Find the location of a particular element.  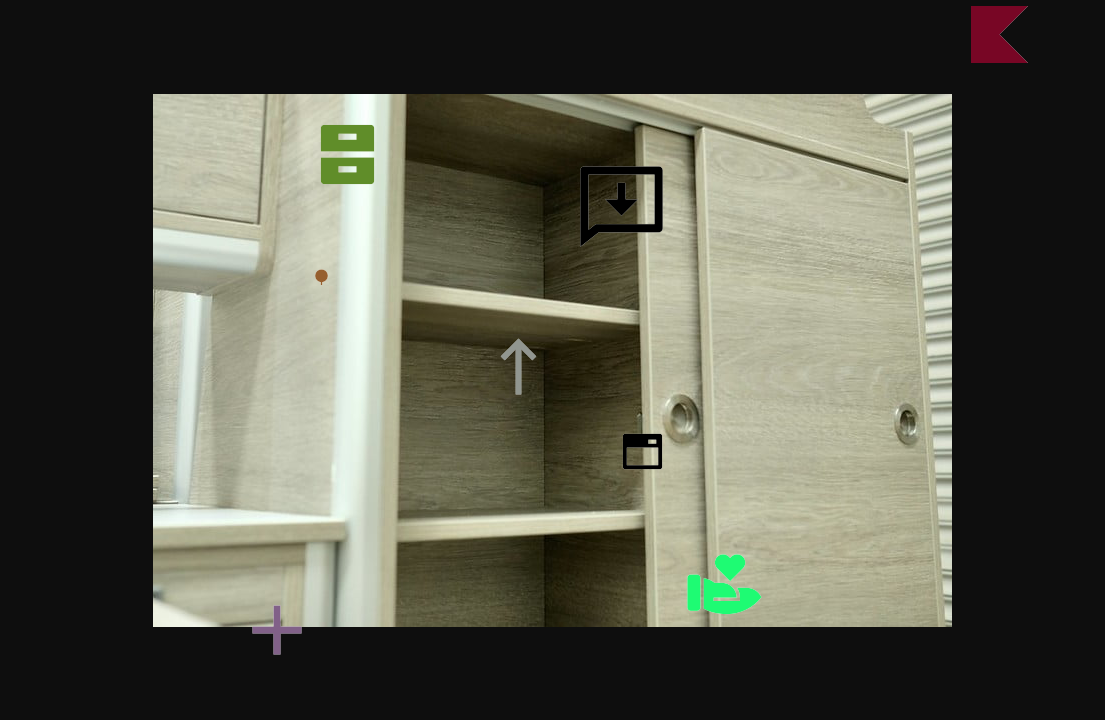

access archived files or documents is located at coordinates (347, 154).